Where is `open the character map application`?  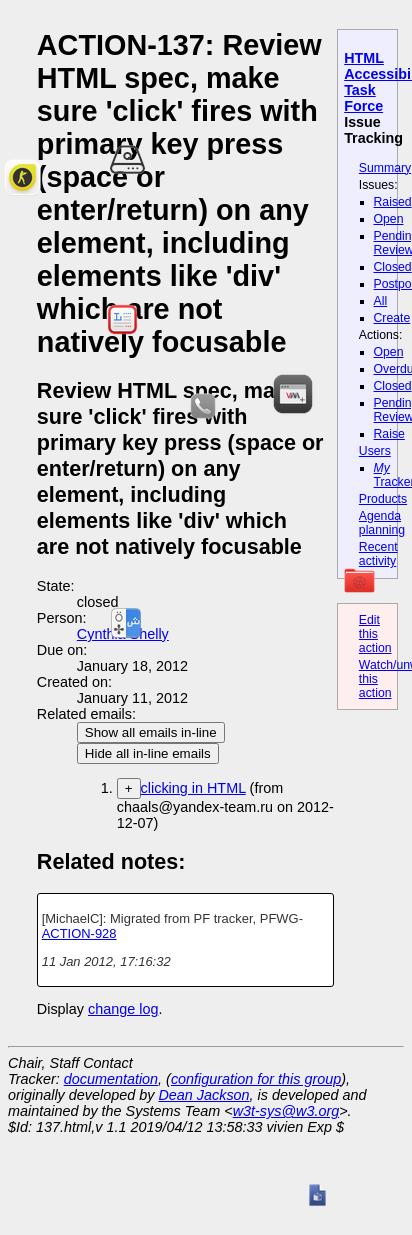
open the character map application is located at coordinates (126, 623).